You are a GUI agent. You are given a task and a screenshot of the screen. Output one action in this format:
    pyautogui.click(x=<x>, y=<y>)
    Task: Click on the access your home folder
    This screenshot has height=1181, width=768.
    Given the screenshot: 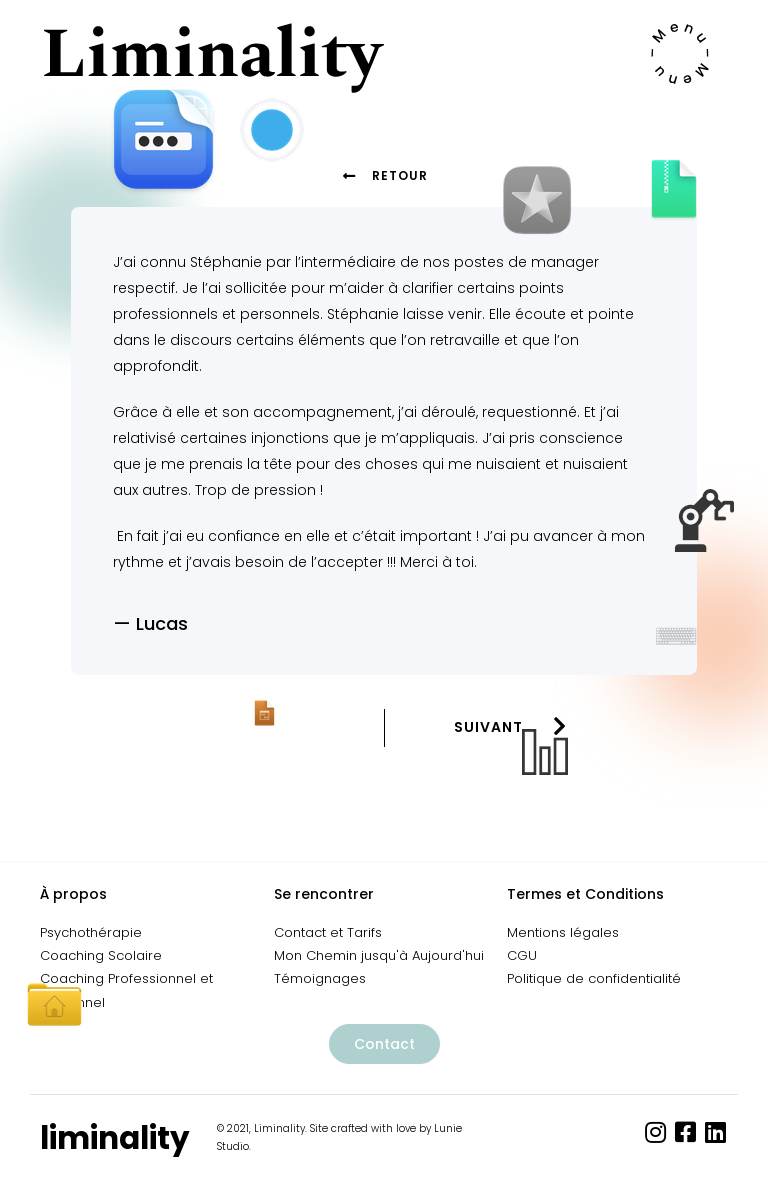 What is the action you would take?
    pyautogui.click(x=54, y=1004)
    